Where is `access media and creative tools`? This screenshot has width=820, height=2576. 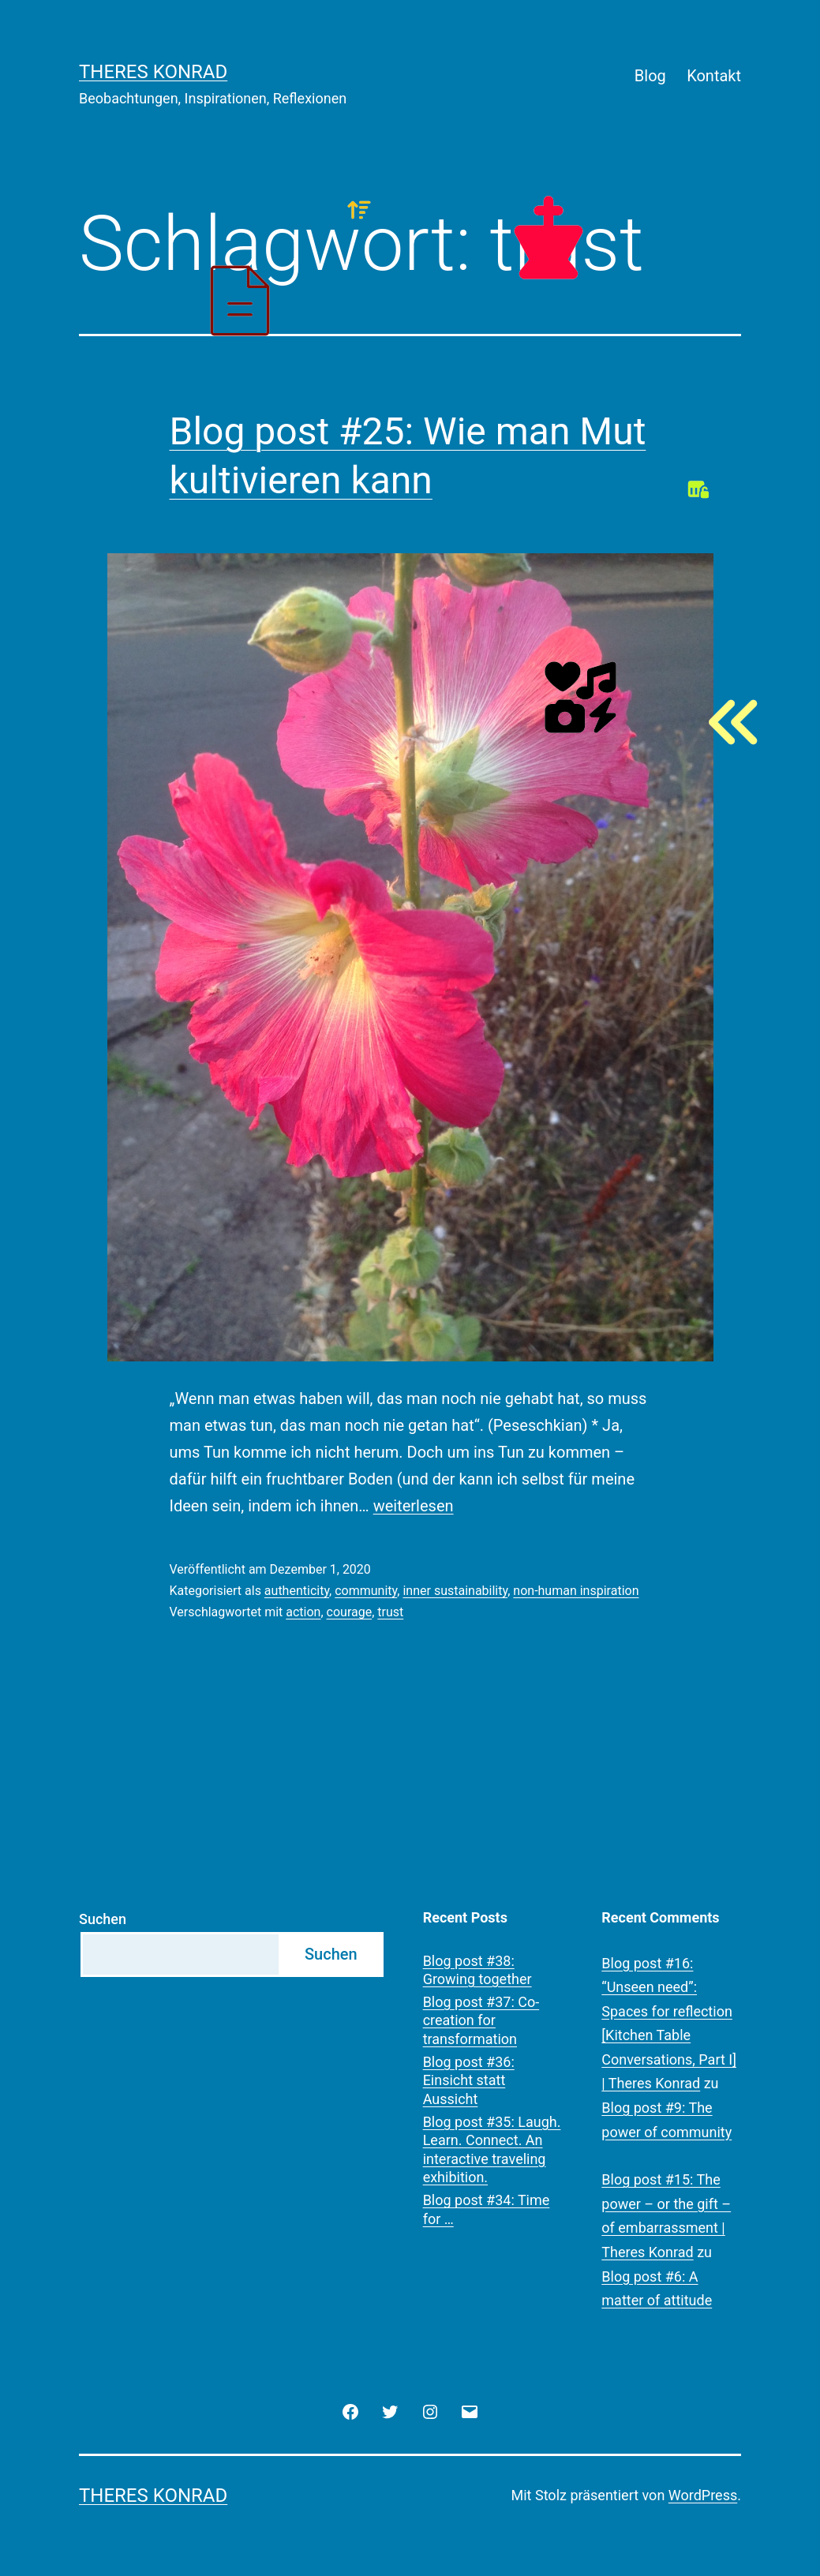
access media and creative tools is located at coordinates (580, 697).